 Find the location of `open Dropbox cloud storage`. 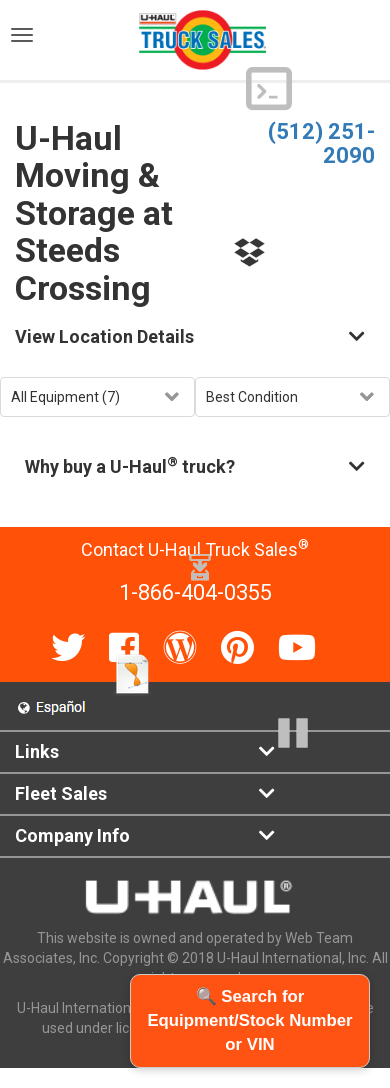

open Dropbox cloud storage is located at coordinates (249, 253).